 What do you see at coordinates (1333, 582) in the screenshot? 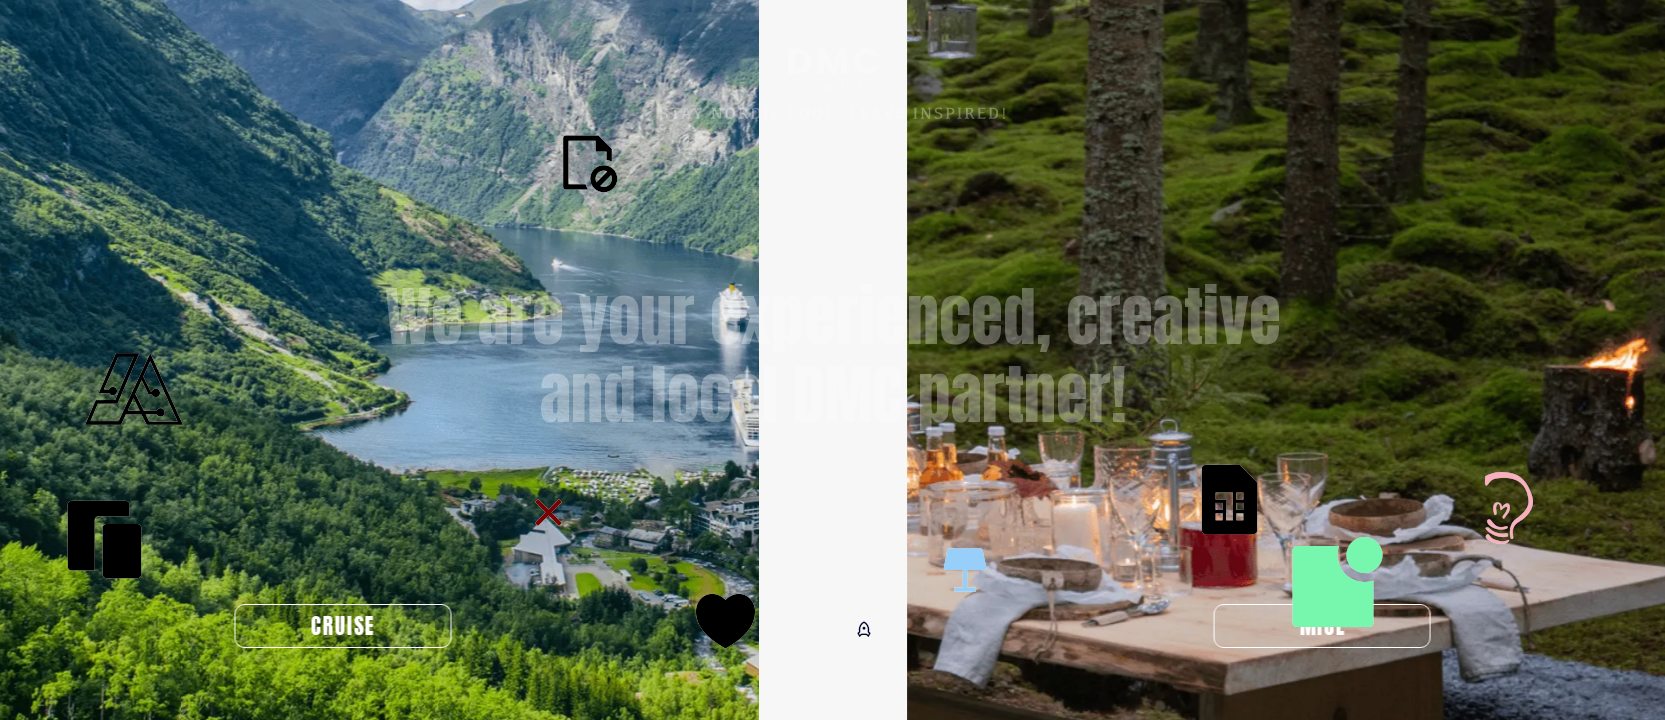
I see `indicates new notifications or unread alerts` at bounding box center [1333, 582].